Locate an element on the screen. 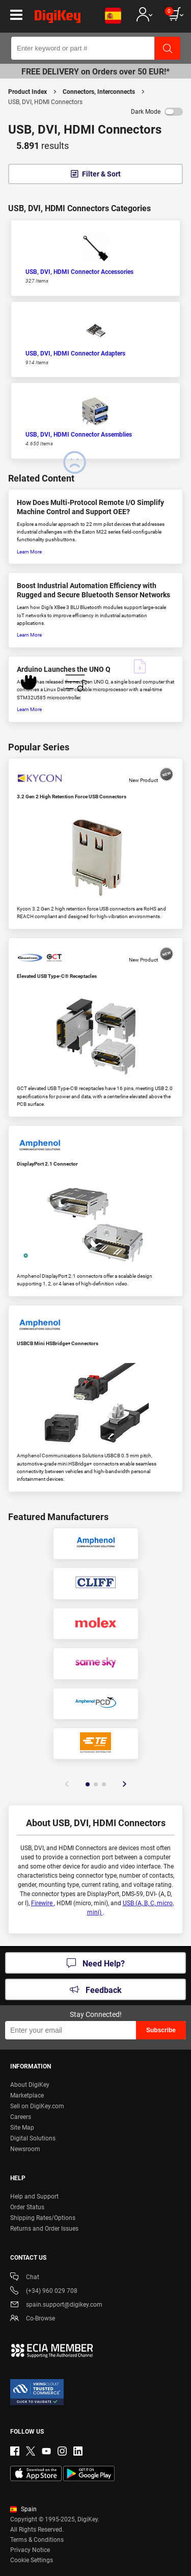 The height and width of the screenshot is (2576, 191). create a new file is located at coordinates (140, 666).